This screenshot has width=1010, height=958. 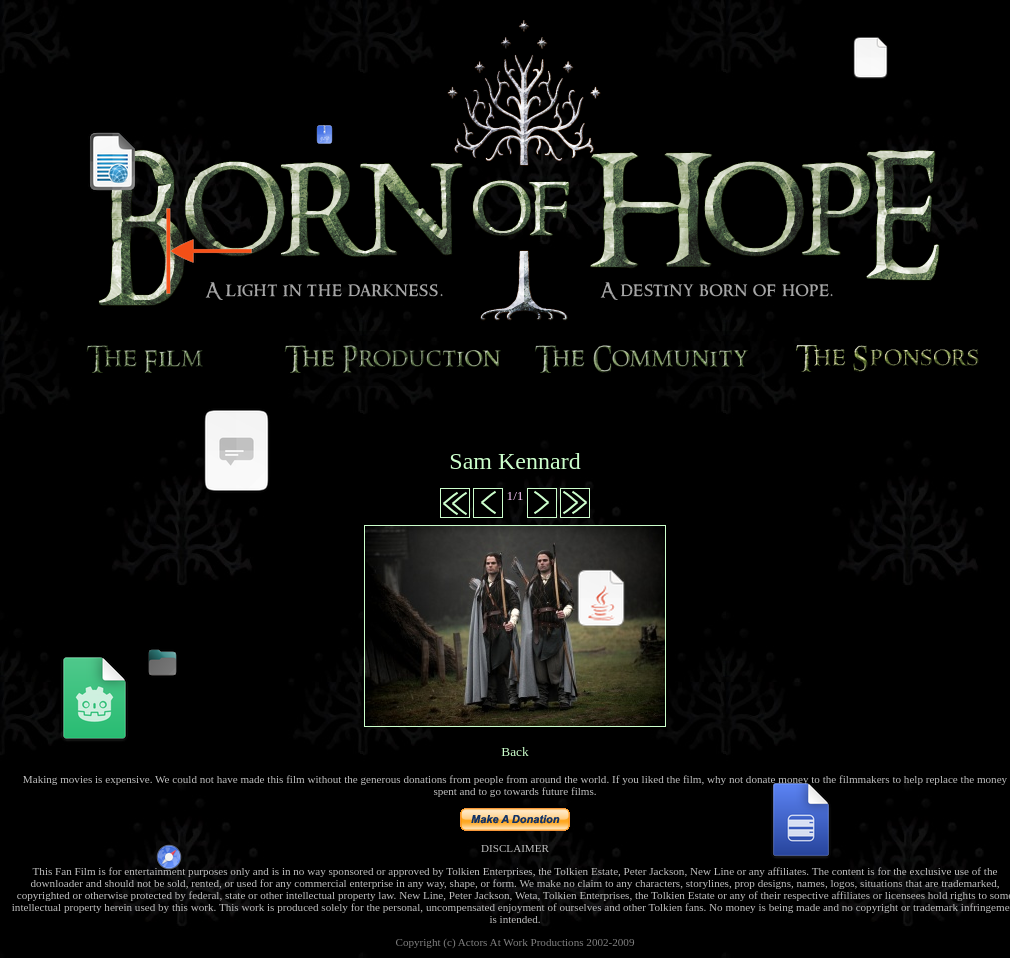 What do you see at coordinates (801, 821) in the screenshot?
I see `SMB network workgroup file type` at bounding box center [801, 821].